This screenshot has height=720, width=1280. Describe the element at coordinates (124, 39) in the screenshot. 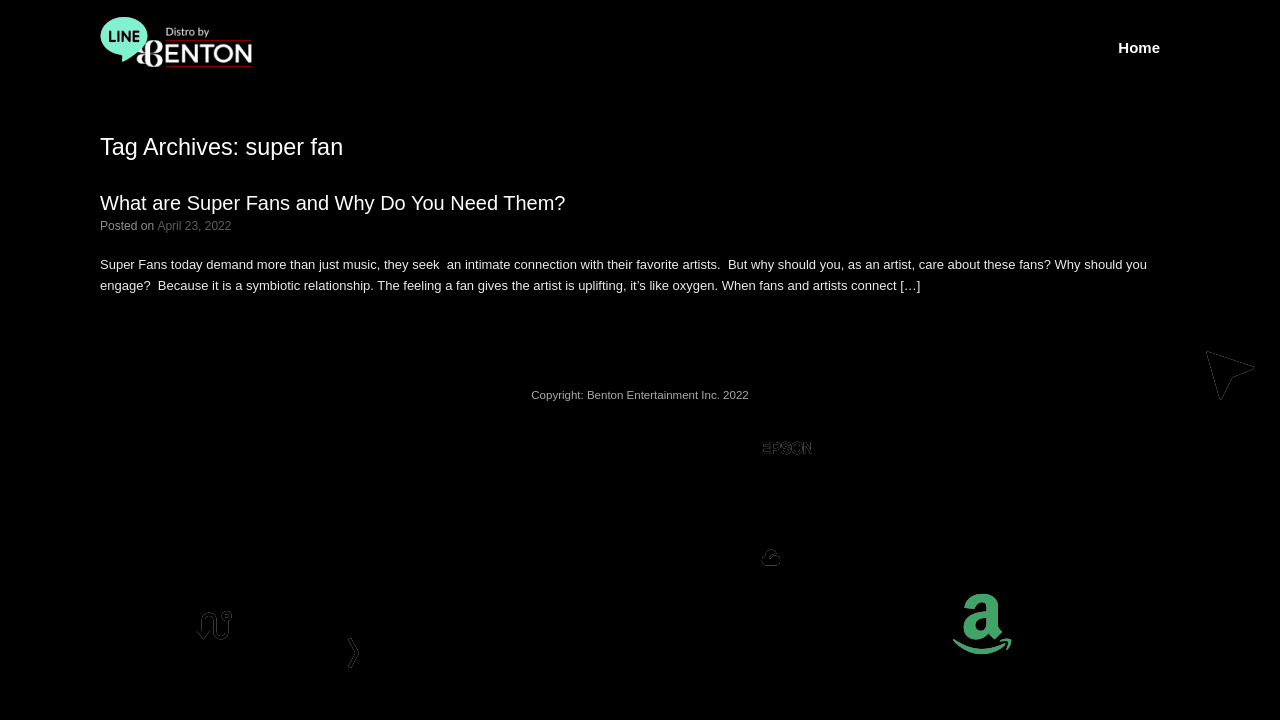

I see `open the LINE messaging app` at that location.